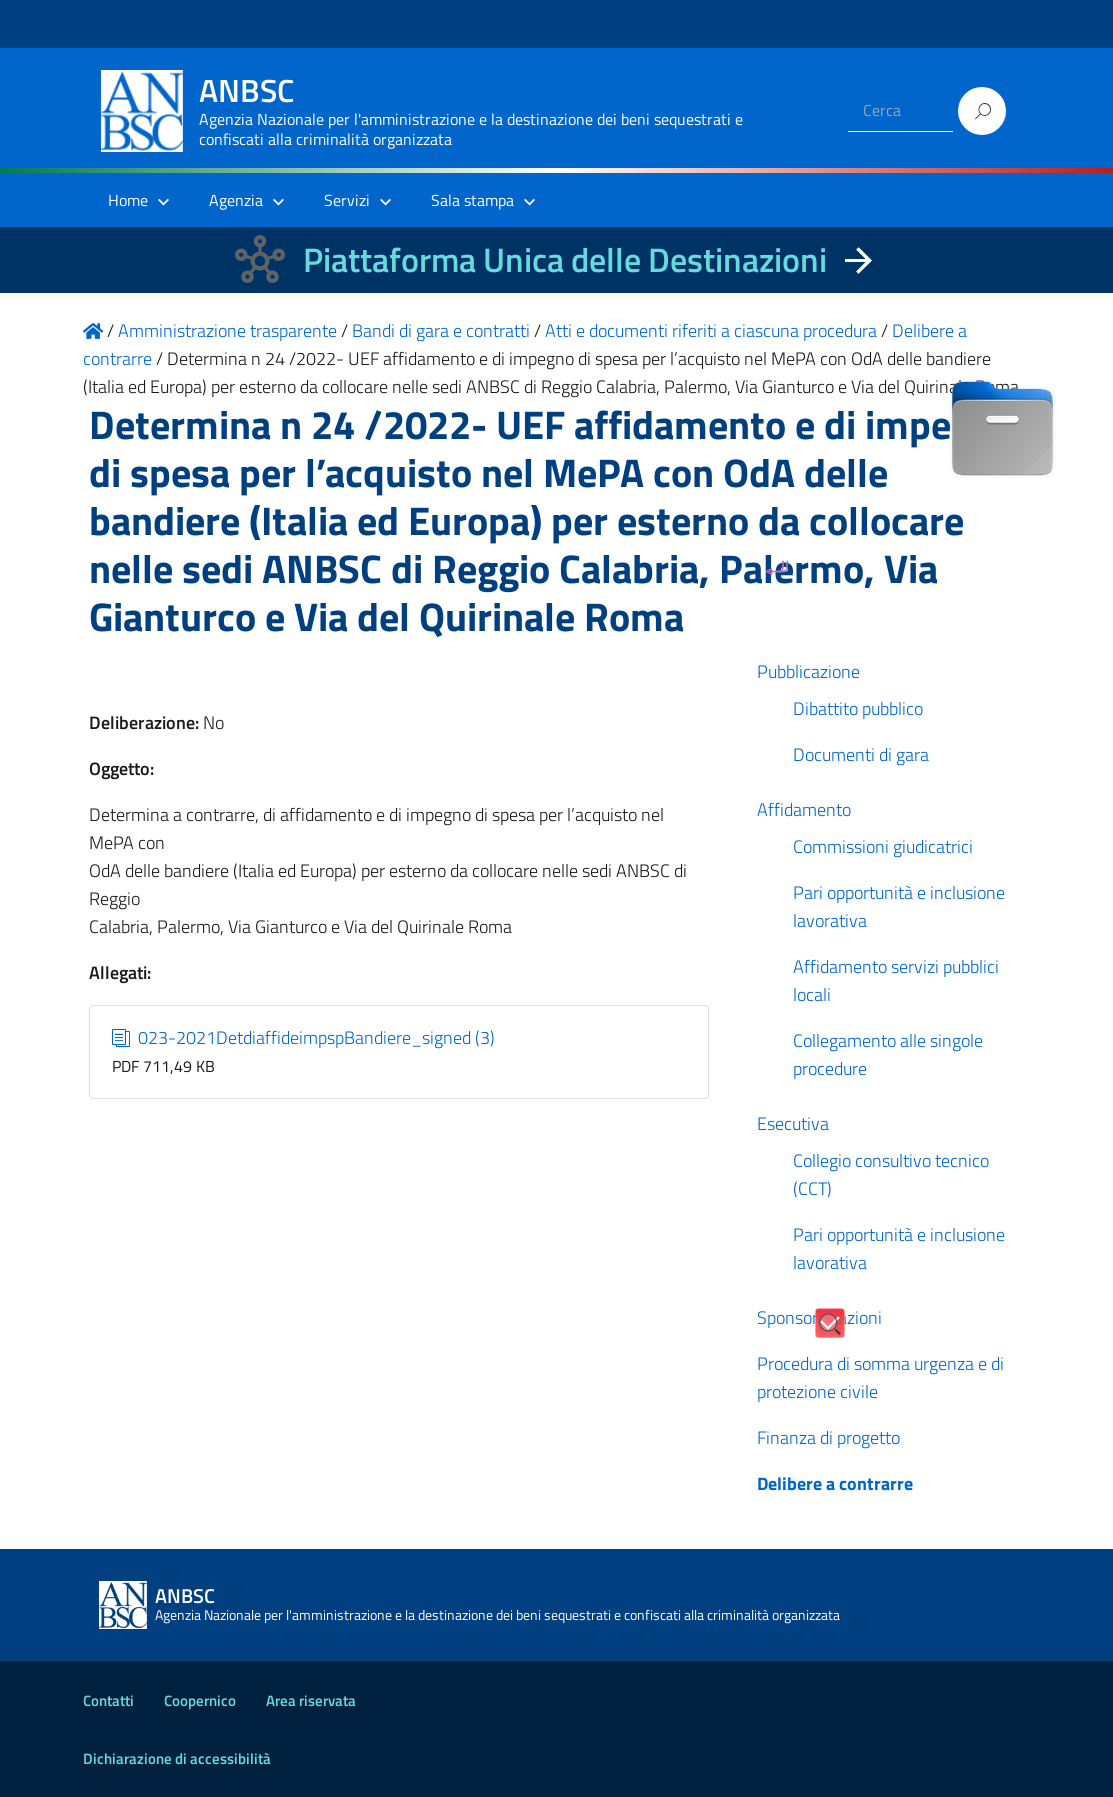 This screenshot has height=1797, width=1113. Describe the element at coordinates (830, 1323) in the screenshot. I see `open system configuration tool` at that location.